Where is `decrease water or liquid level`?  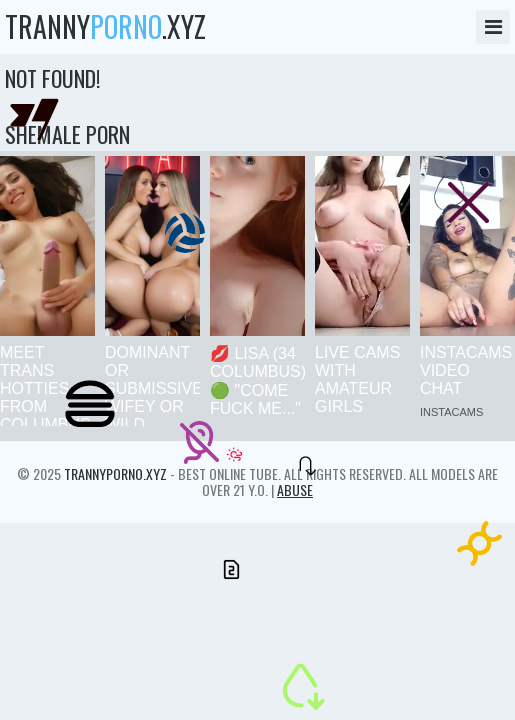
decrease water or liquid level is located at coordinates (300, 685).